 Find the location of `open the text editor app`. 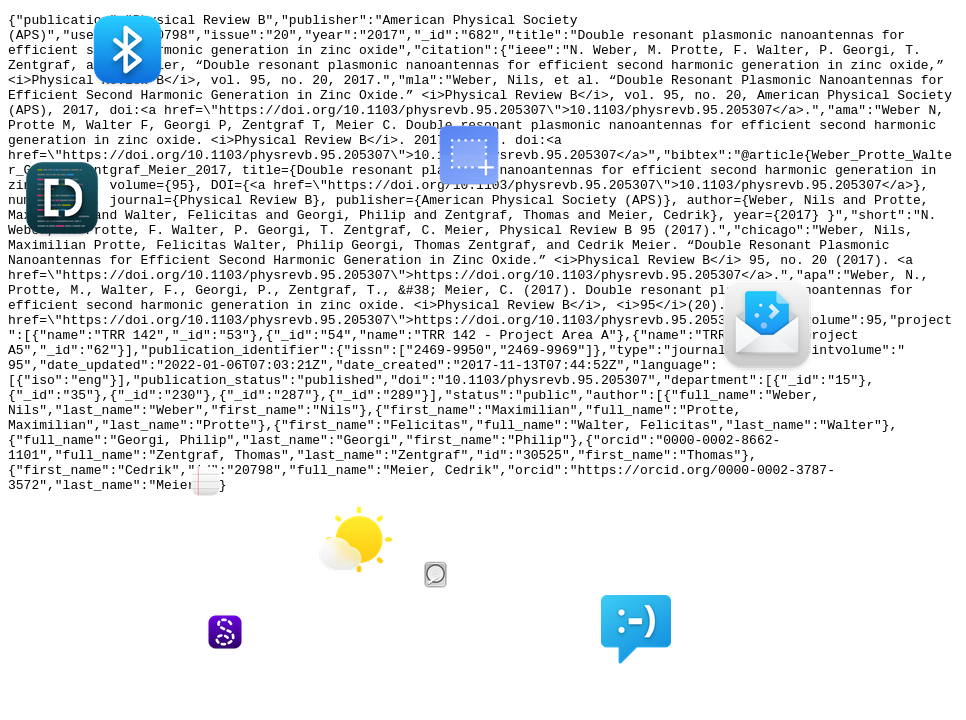

open the text editor app is located at coordinates (205, 481).